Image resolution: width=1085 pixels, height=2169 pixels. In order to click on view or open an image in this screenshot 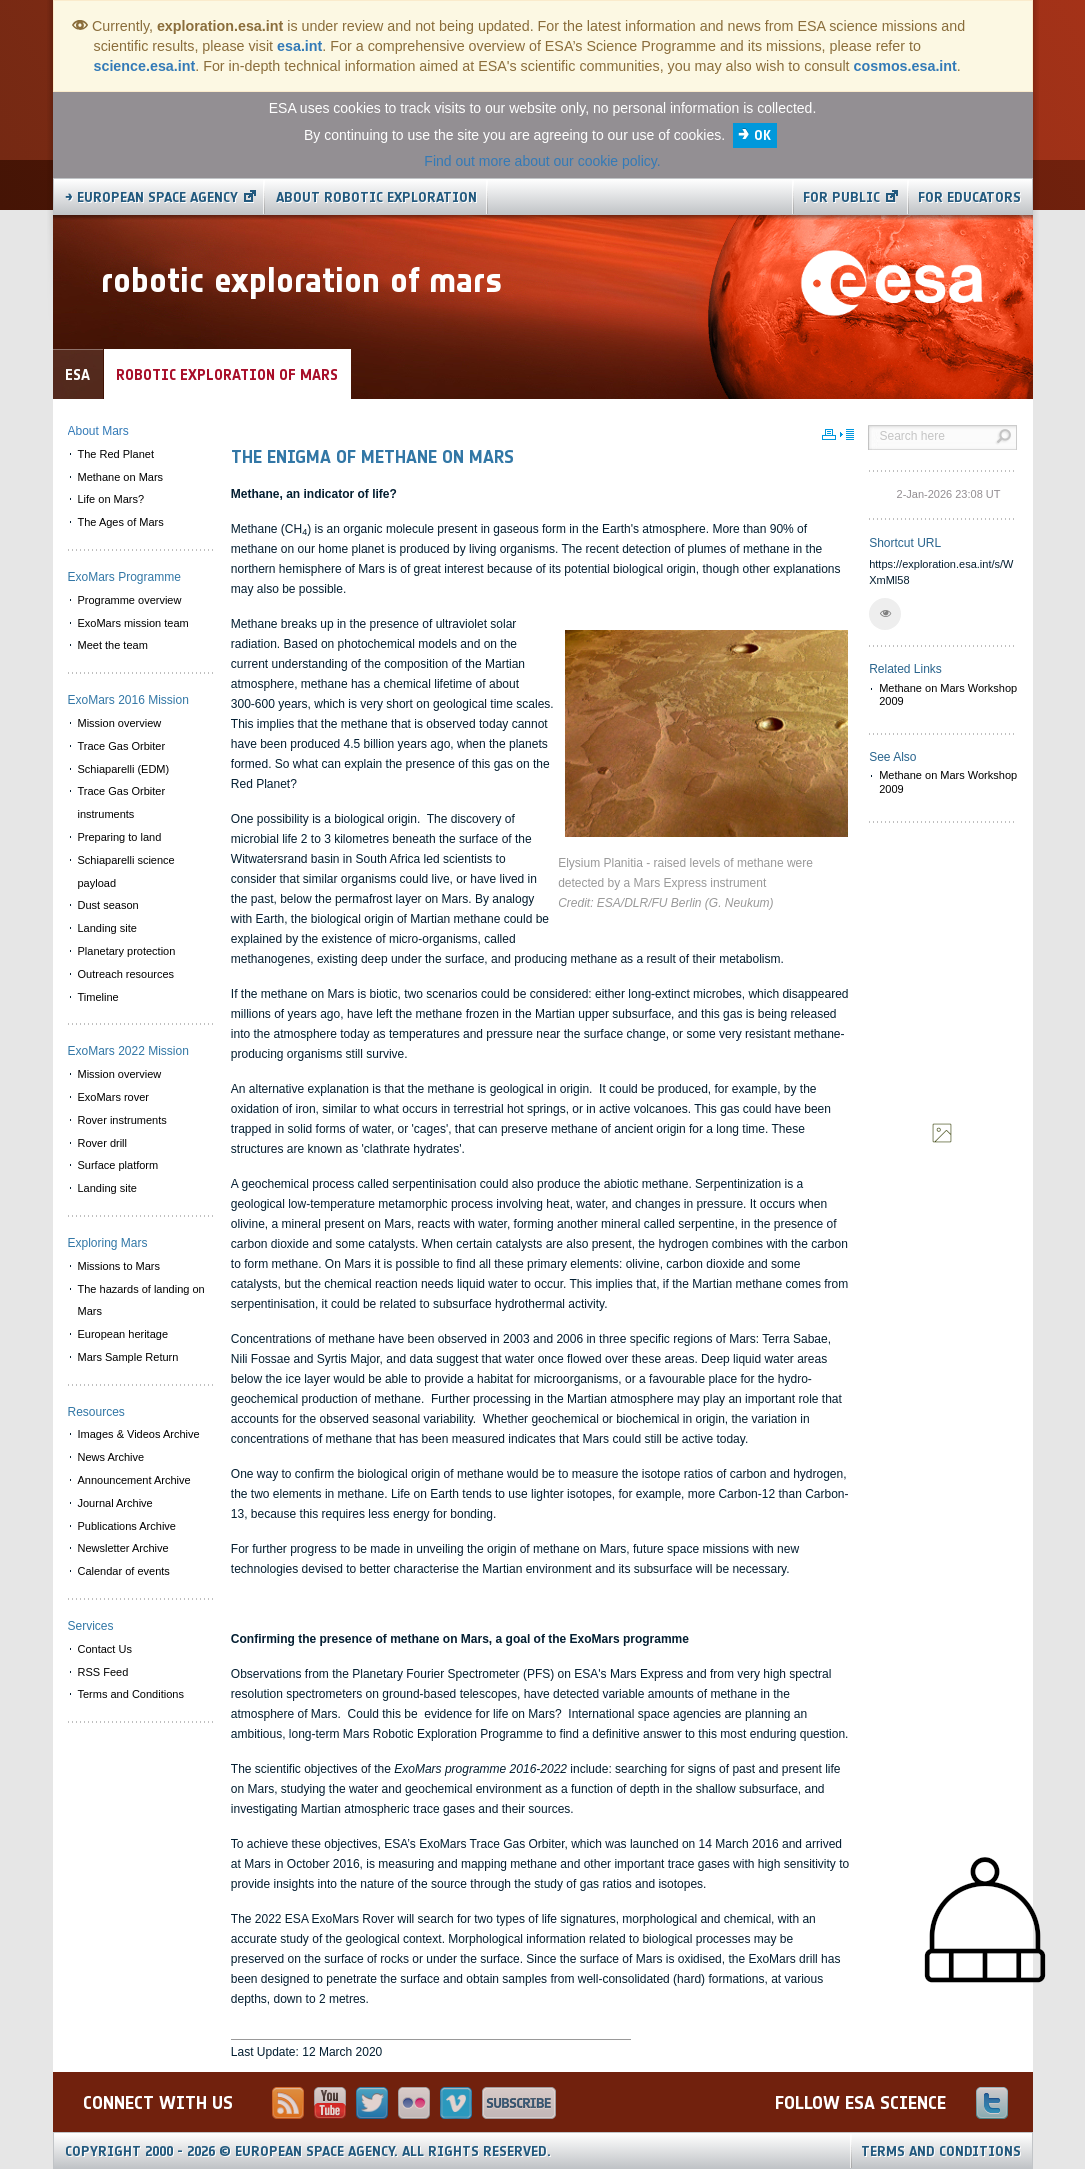, I will do `click(942, 1133)`.